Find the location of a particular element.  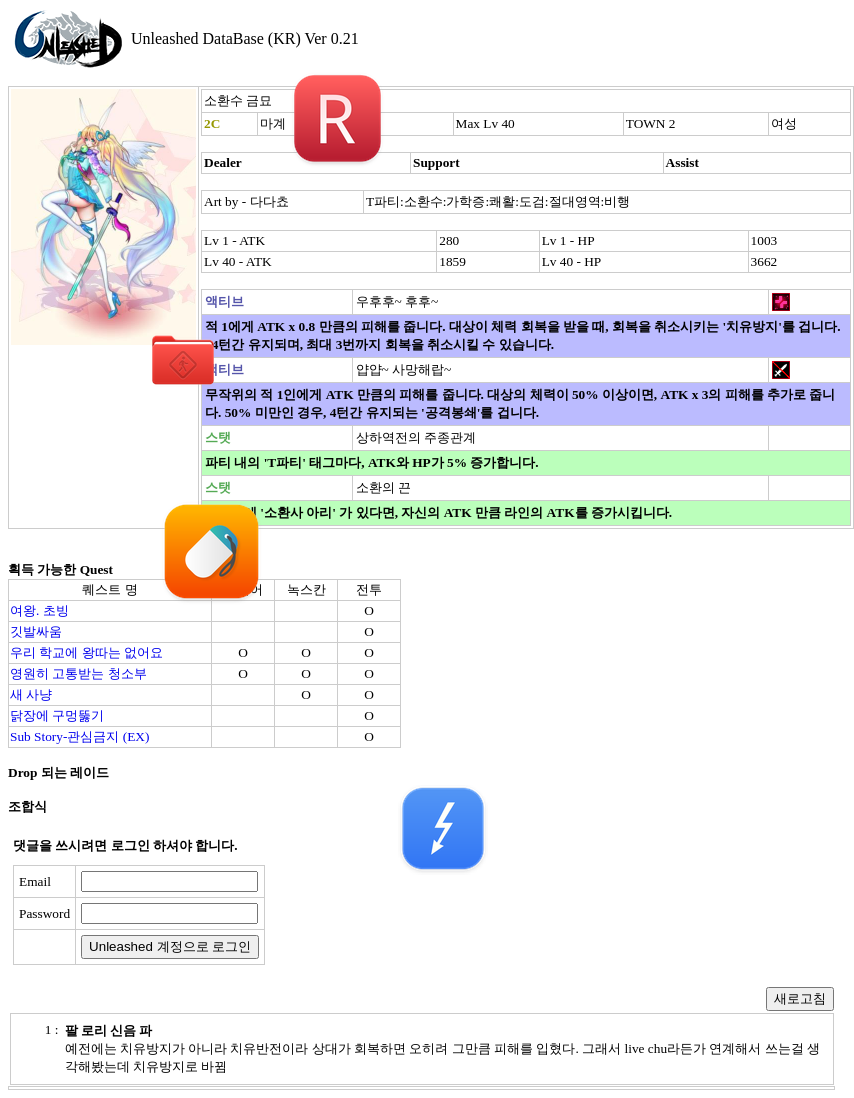

open kid3 audio tag editor is located at coordinates (211, 551).